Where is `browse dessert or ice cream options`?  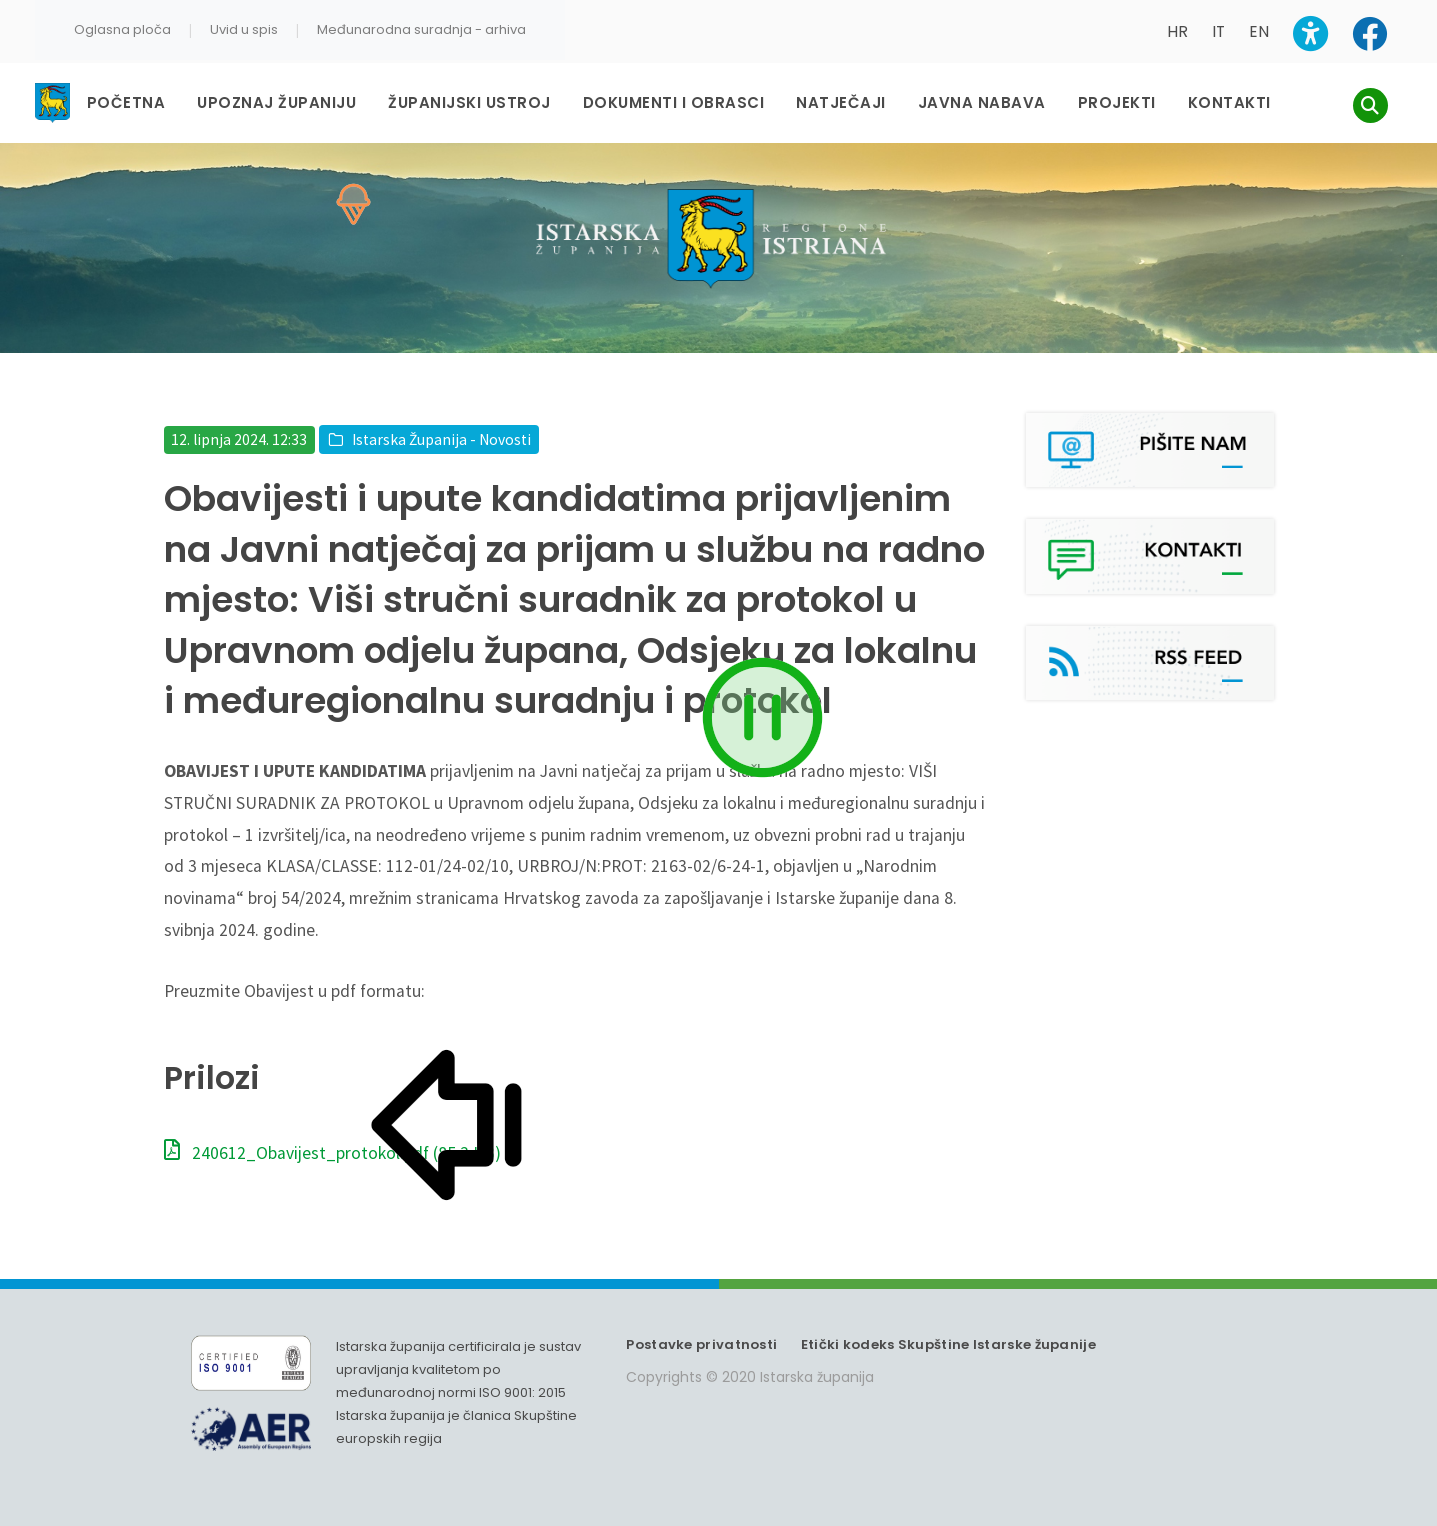
browse dessert or ice cream options is located at coordinates (353, 203).